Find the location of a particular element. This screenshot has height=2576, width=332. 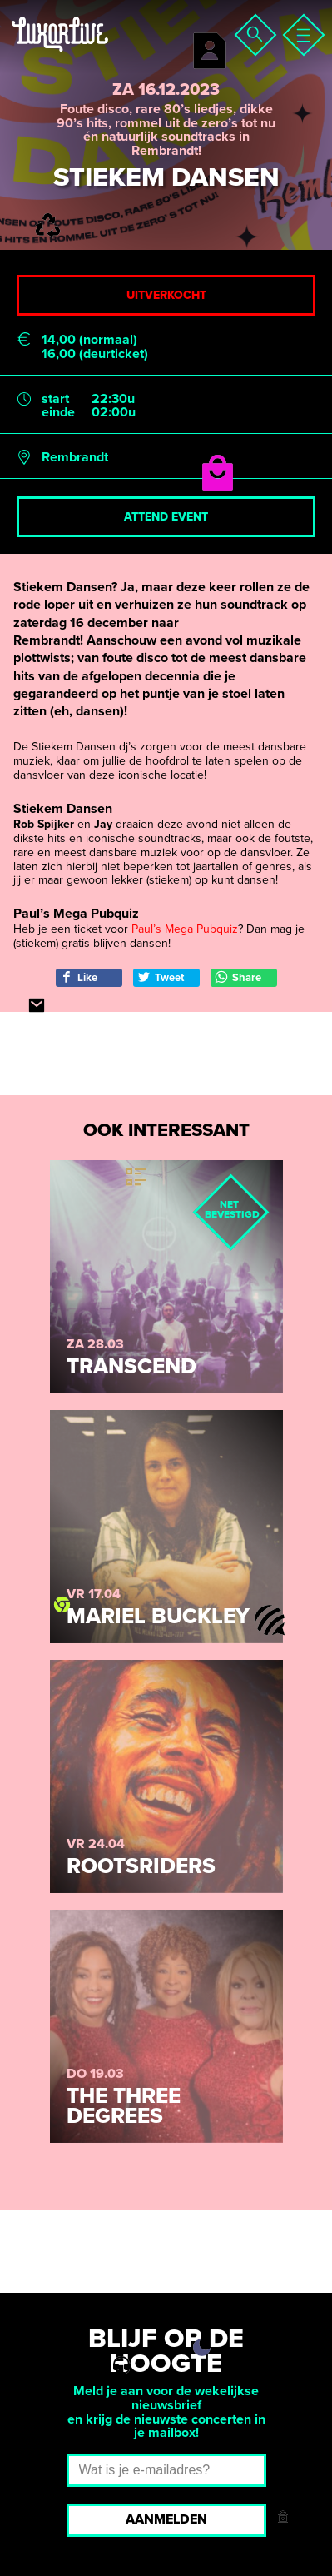

indicates recyclable item or material is located at coordinates (47, 225).